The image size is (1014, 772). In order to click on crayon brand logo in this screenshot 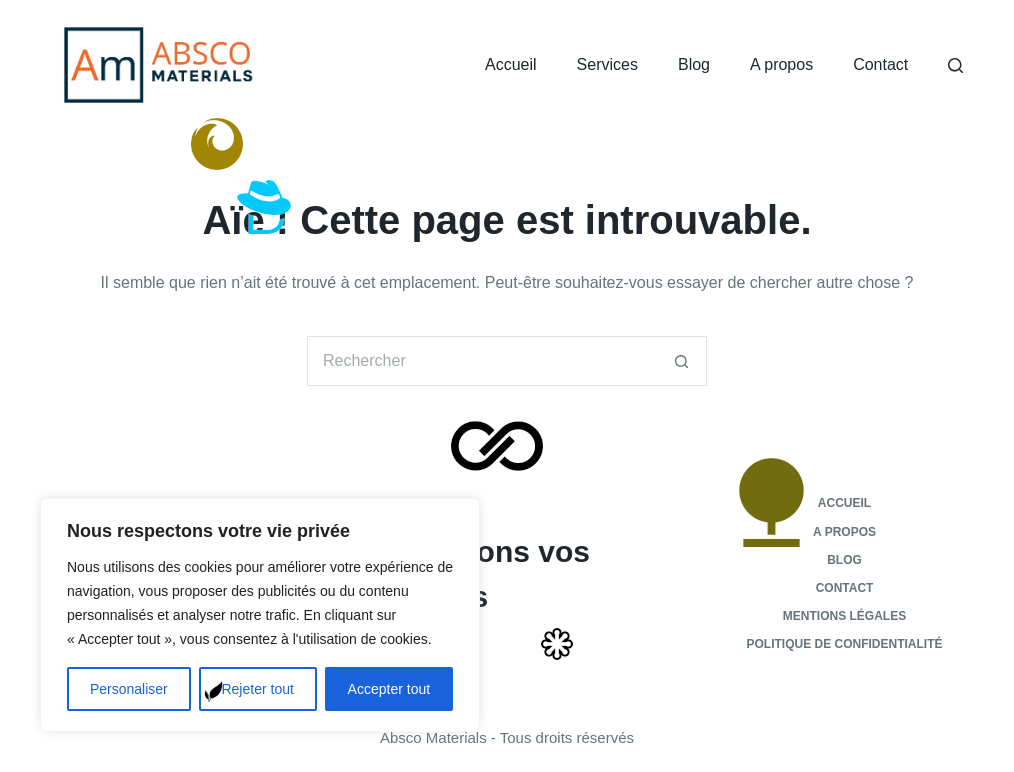, I will do `click(497, 446)`.